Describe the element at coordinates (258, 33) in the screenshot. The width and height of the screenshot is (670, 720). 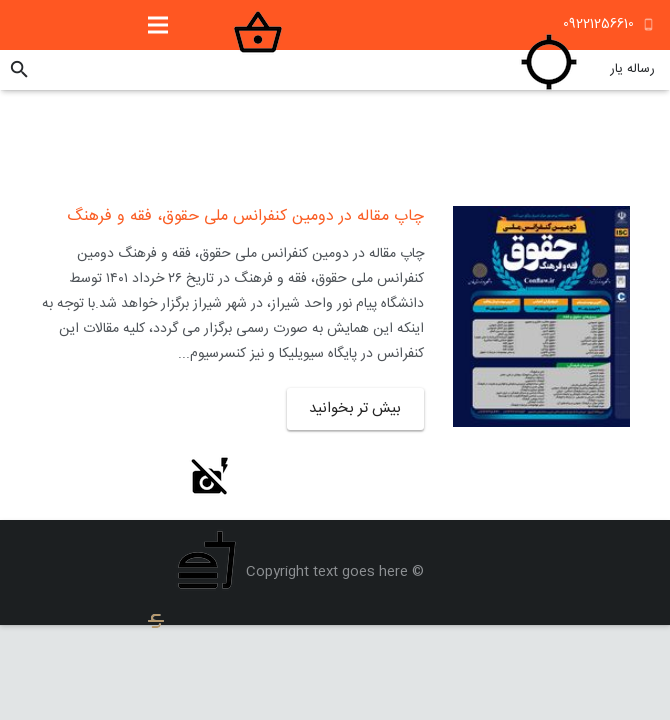
I see `view your shopping basket` at that location.